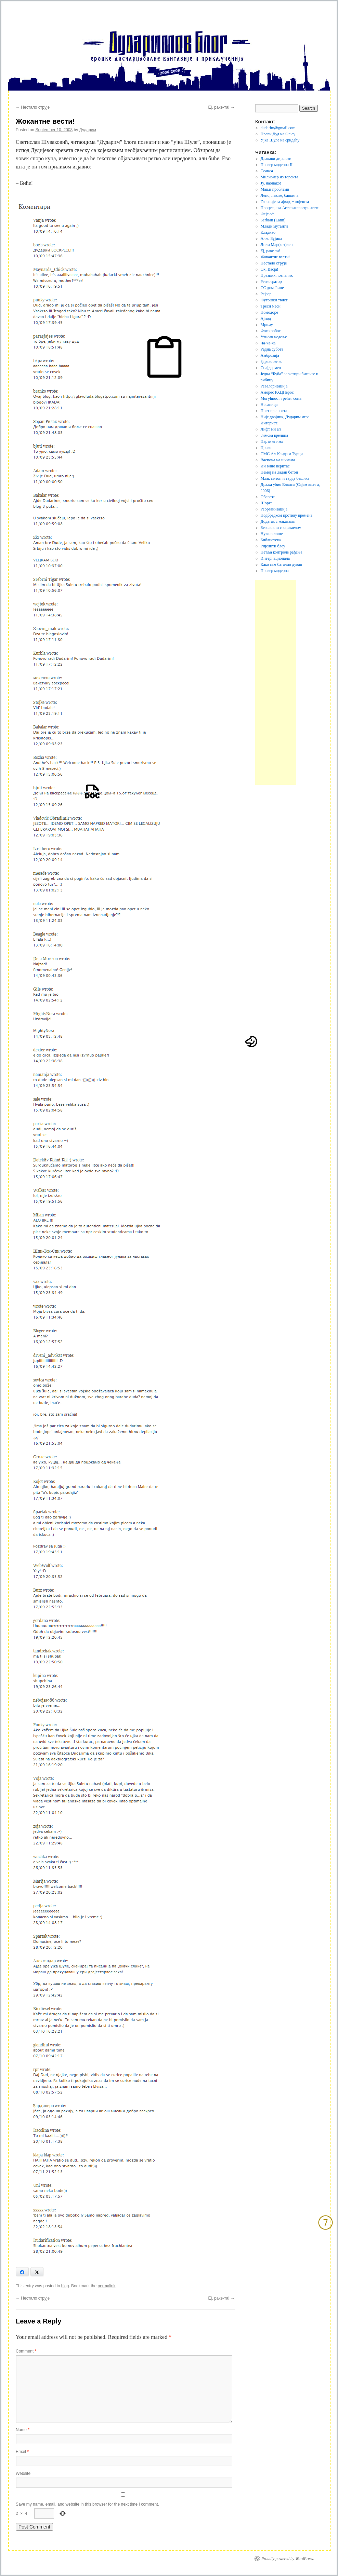 This screenshot has width=338, height=2576. What do you see at coordinates (92, 792) in the screenshot?
I see `open or view a document file` at bounding box center [92, 792].